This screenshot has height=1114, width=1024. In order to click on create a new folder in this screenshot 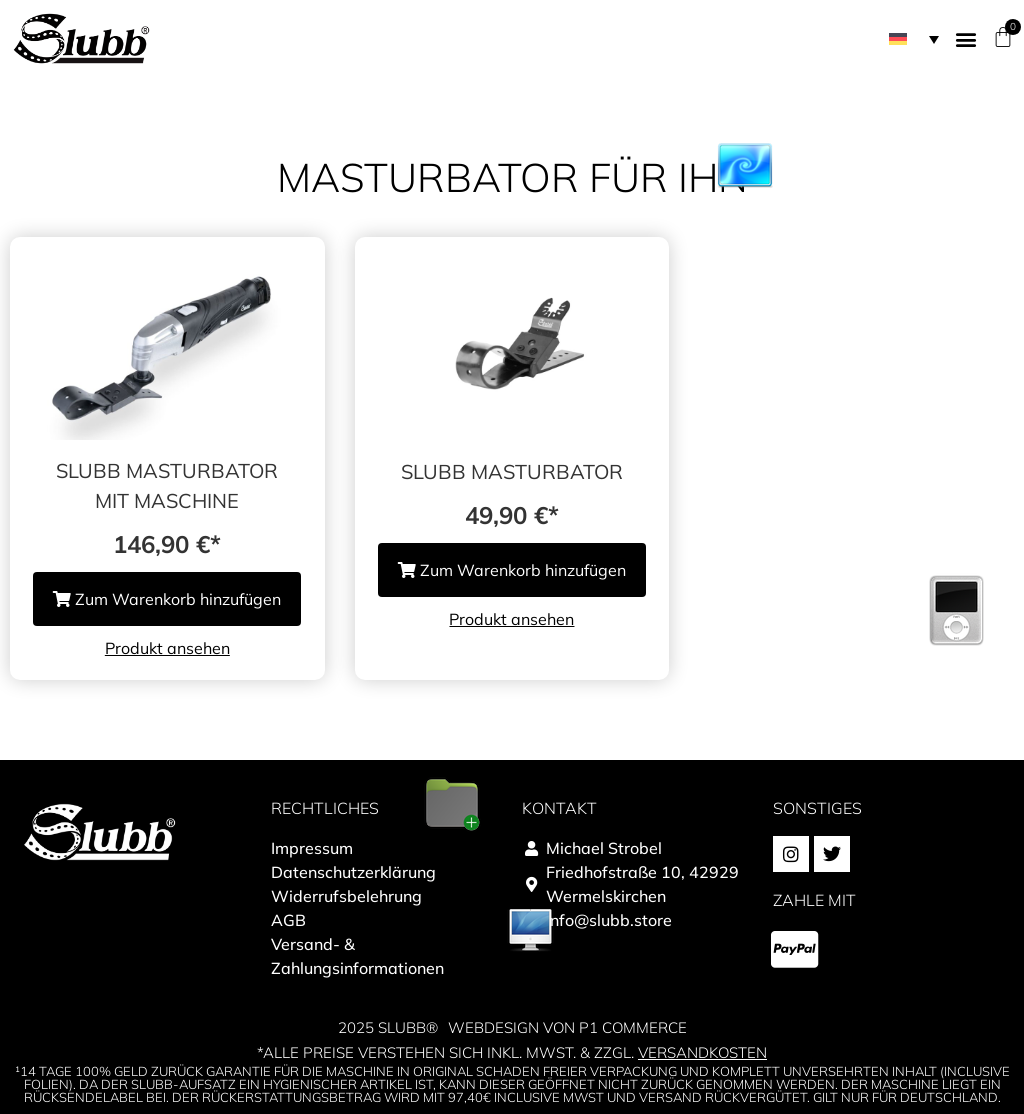, I will do `click(452, 803)`.